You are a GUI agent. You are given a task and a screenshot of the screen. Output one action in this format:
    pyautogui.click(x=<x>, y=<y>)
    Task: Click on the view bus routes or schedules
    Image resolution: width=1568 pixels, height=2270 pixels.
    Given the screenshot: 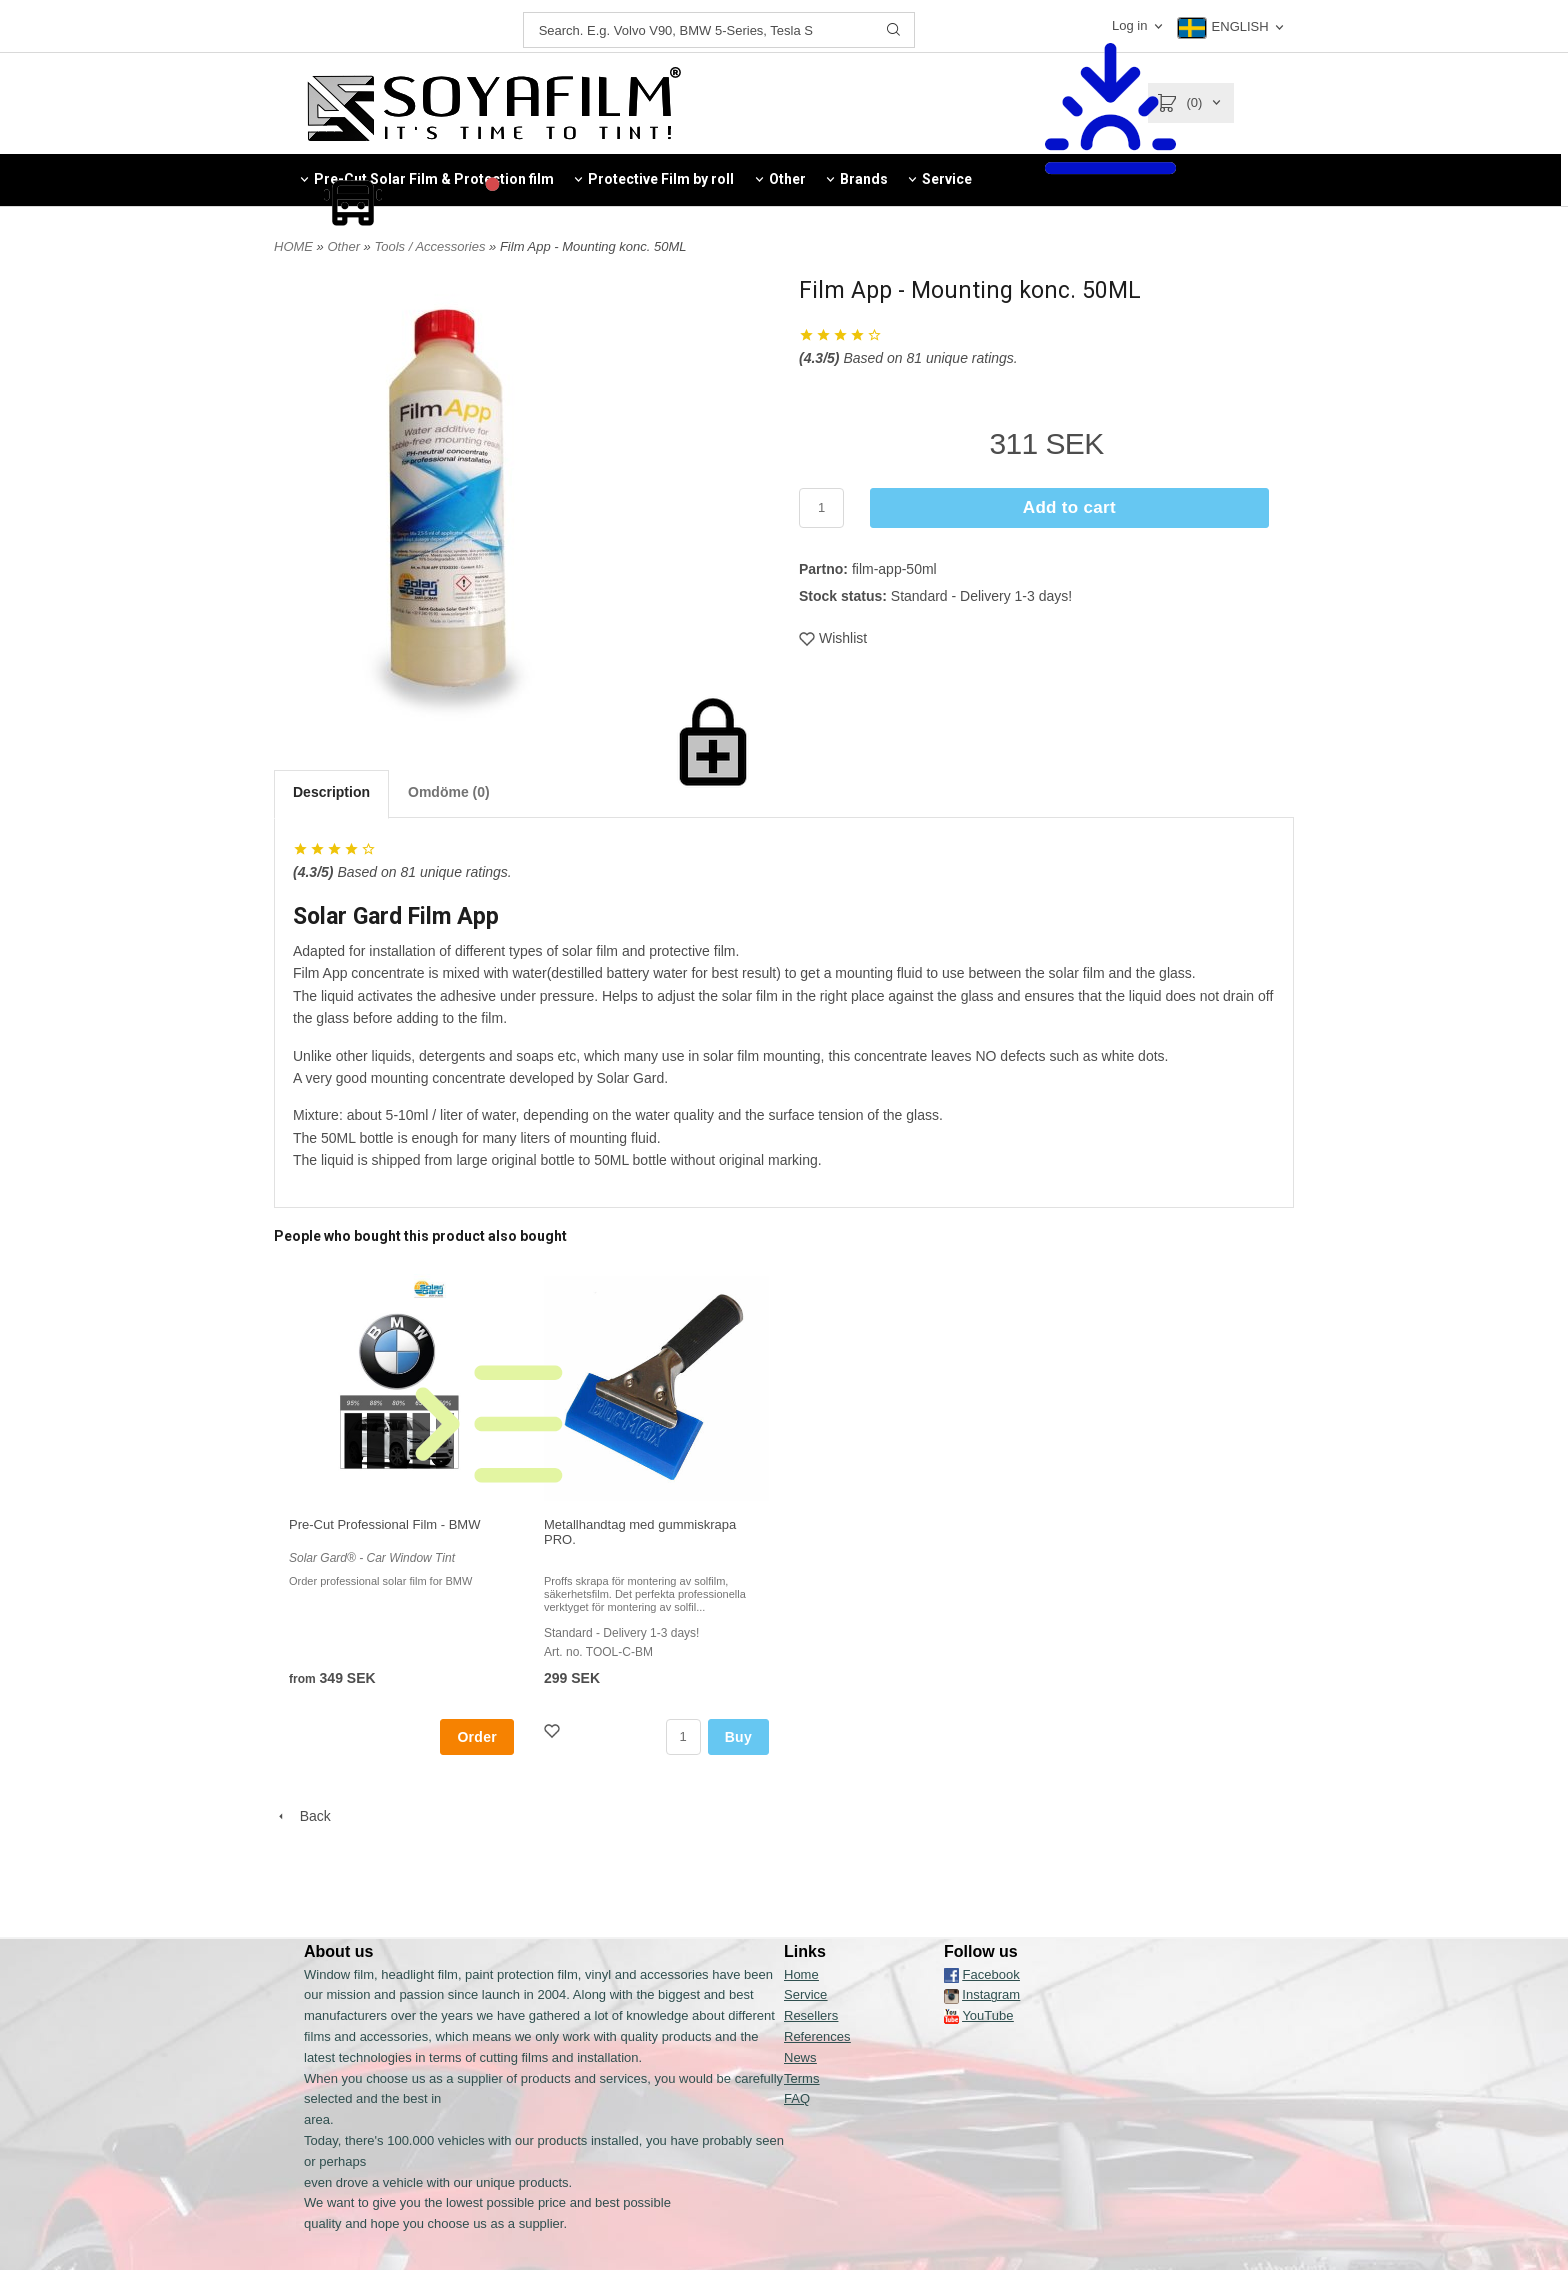 What is the action you would take?
    pyautogui.click(x=353, y=203)
    